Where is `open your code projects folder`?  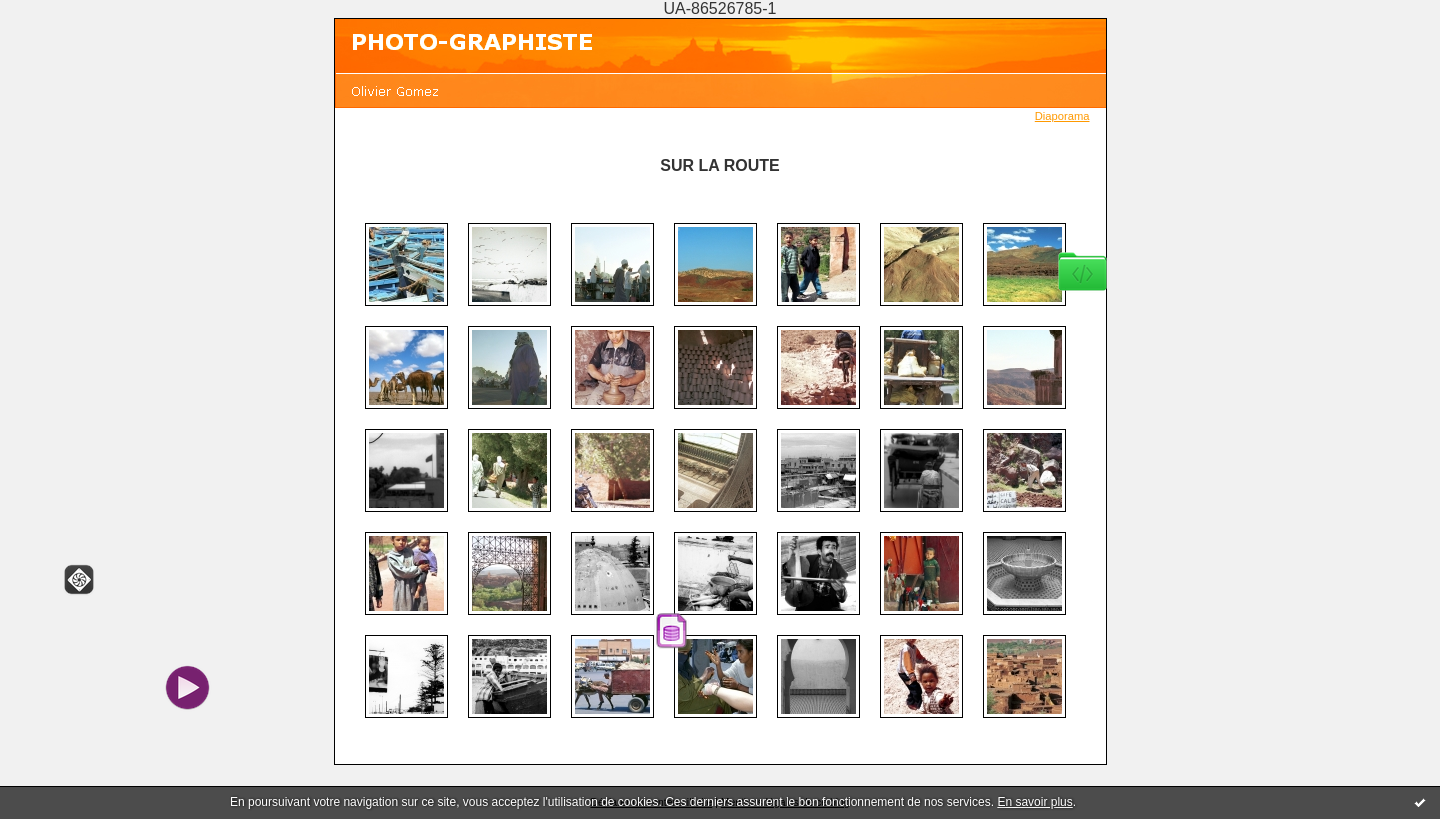 open your code projects folder is located at coordinates (1082, 271).